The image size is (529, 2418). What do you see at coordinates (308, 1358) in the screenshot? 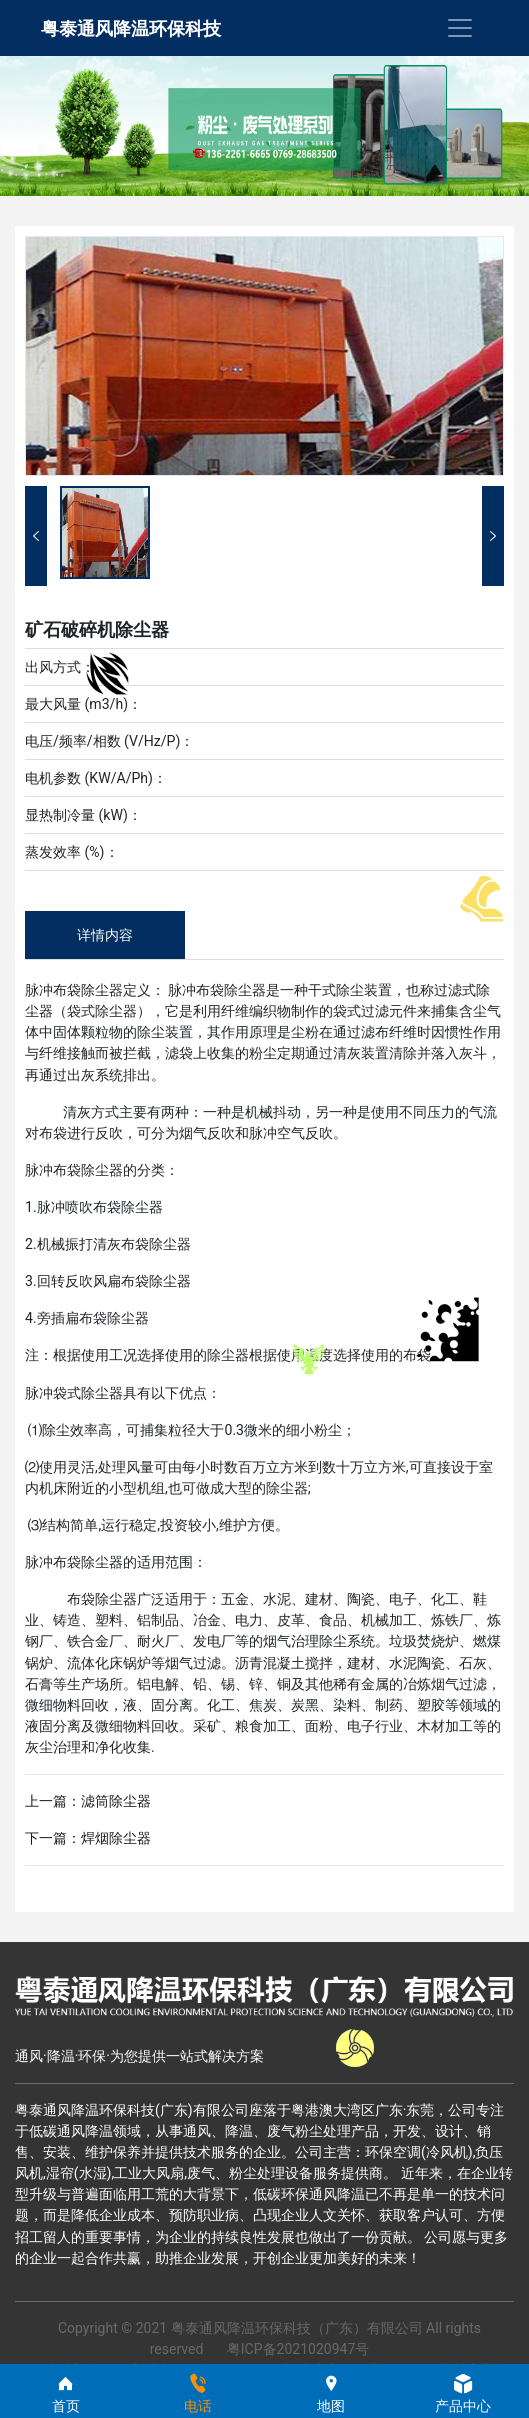
I see `represents a guild, clan, or faction emblem` at bounding box center [308, 1358].